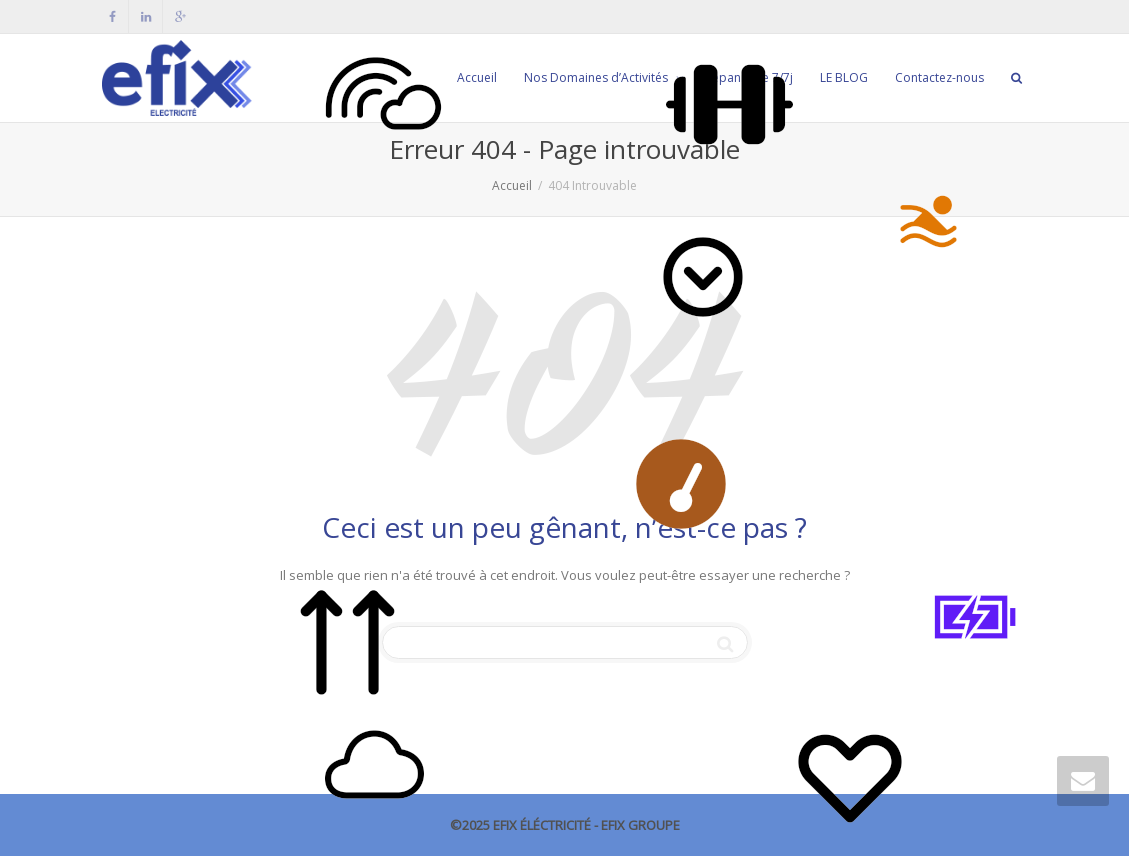 The height and width of the screenshot is (856, 1129). Describe the element at coordinates (703, 277) in the screenshot. I see `expand dropdown menu or section` at that location.